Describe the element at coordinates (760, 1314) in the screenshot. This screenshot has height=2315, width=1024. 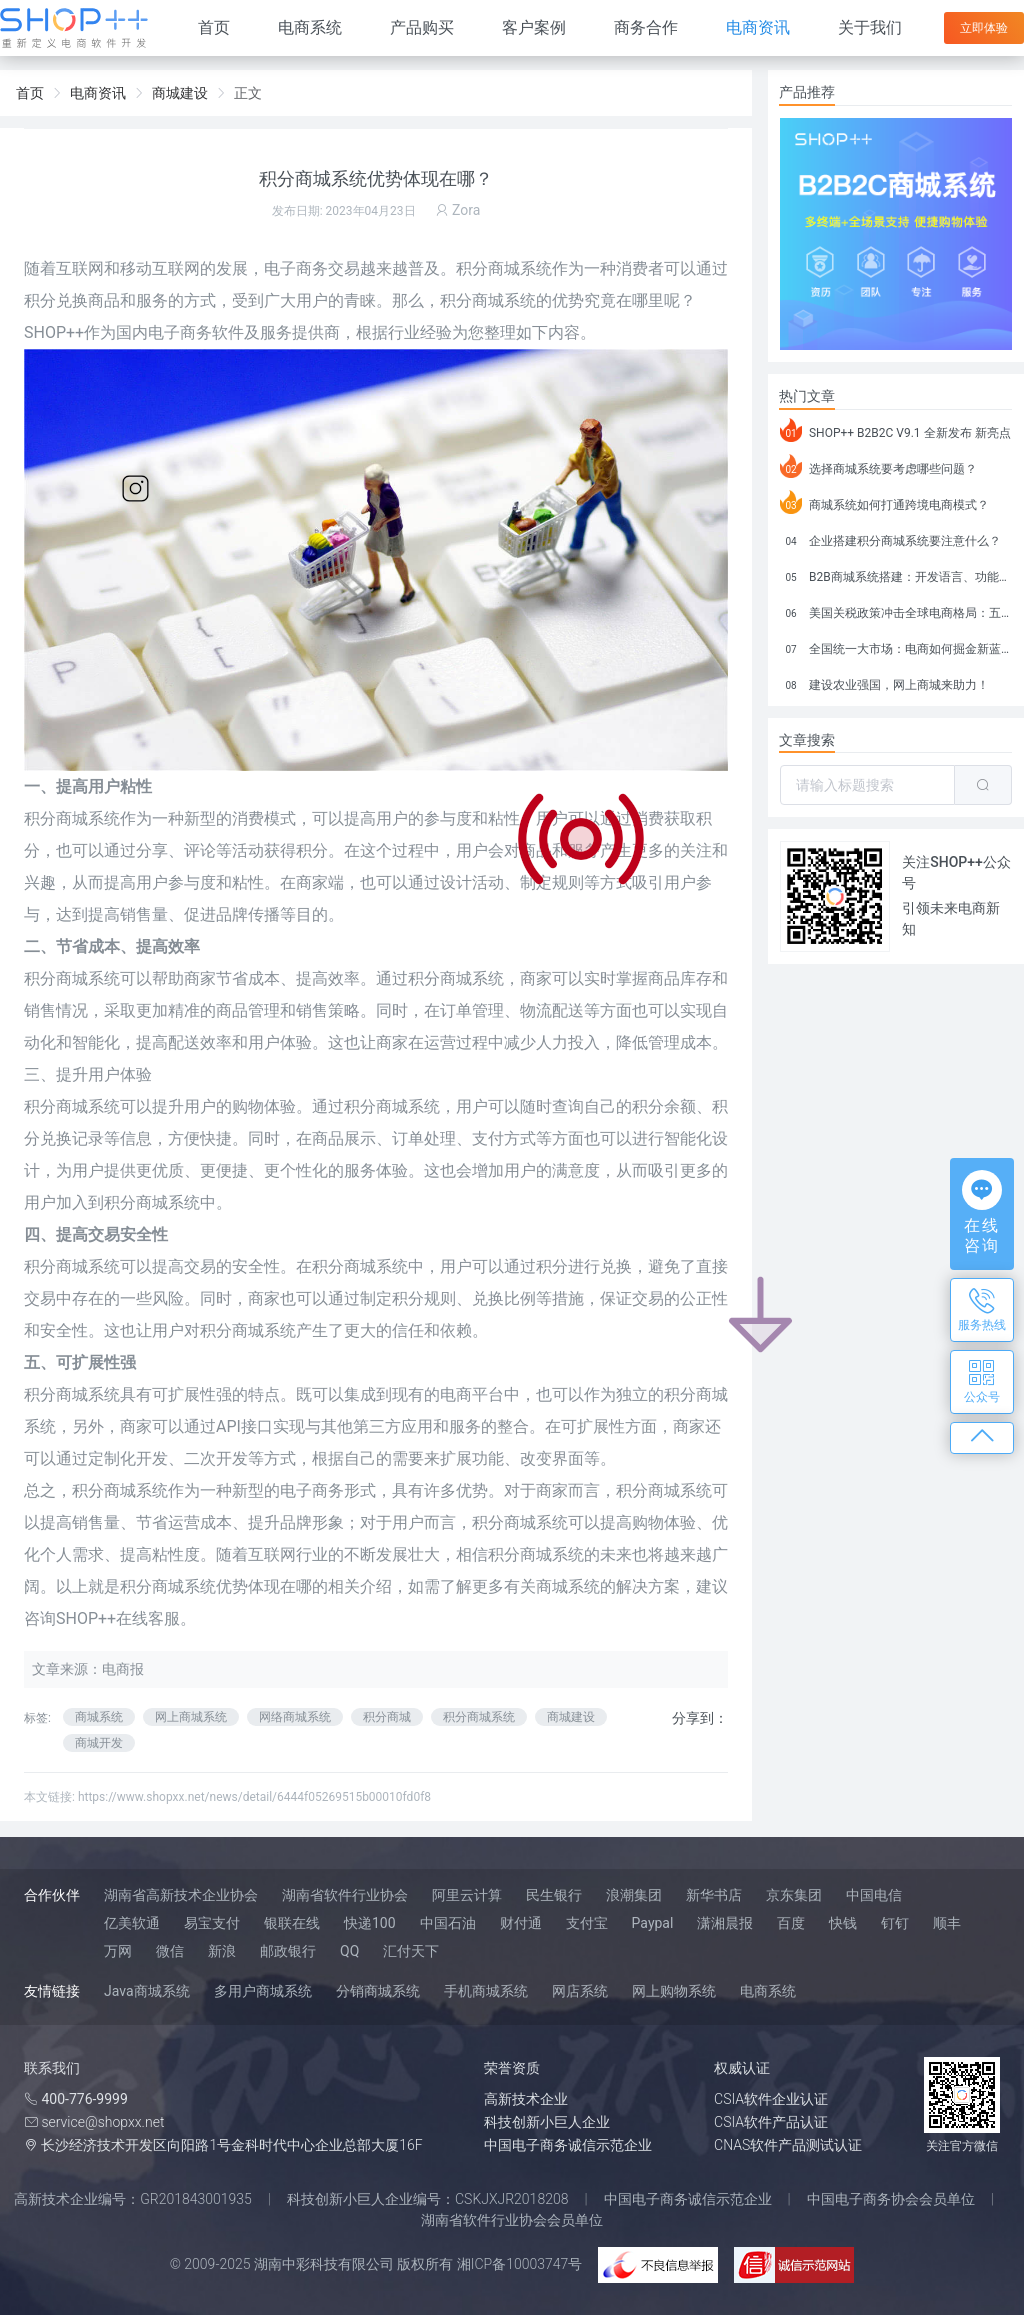
I see `download a file or content` at that location.